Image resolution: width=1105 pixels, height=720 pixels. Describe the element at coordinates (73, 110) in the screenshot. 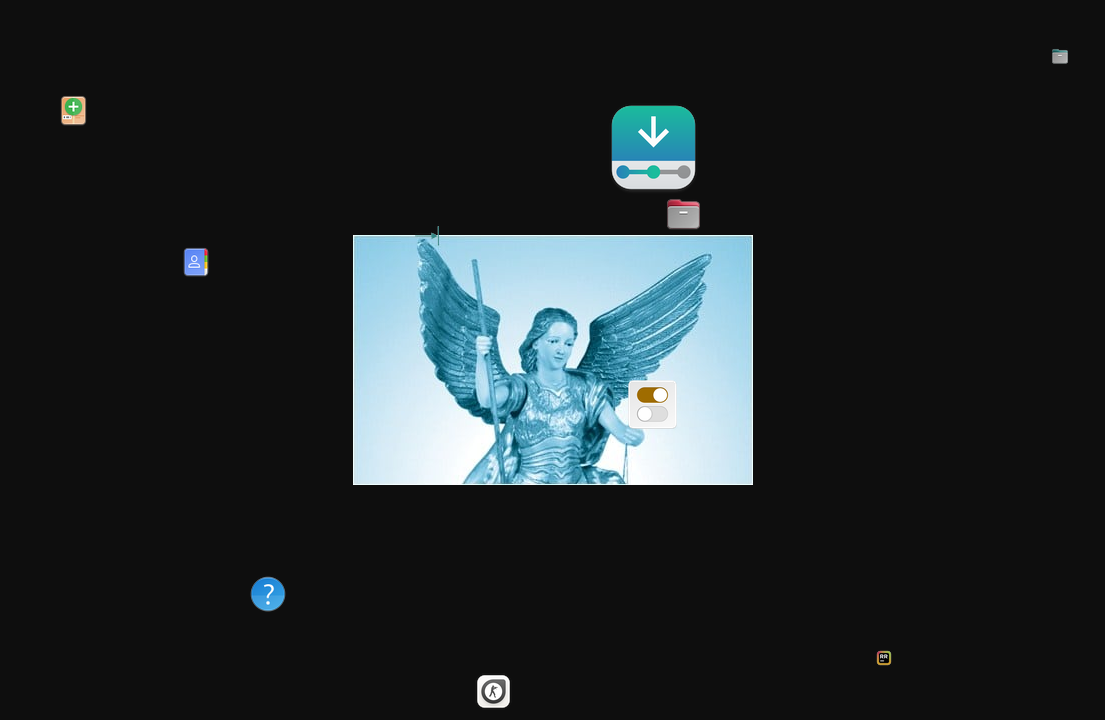

I see `add or install a new software package` at that location.